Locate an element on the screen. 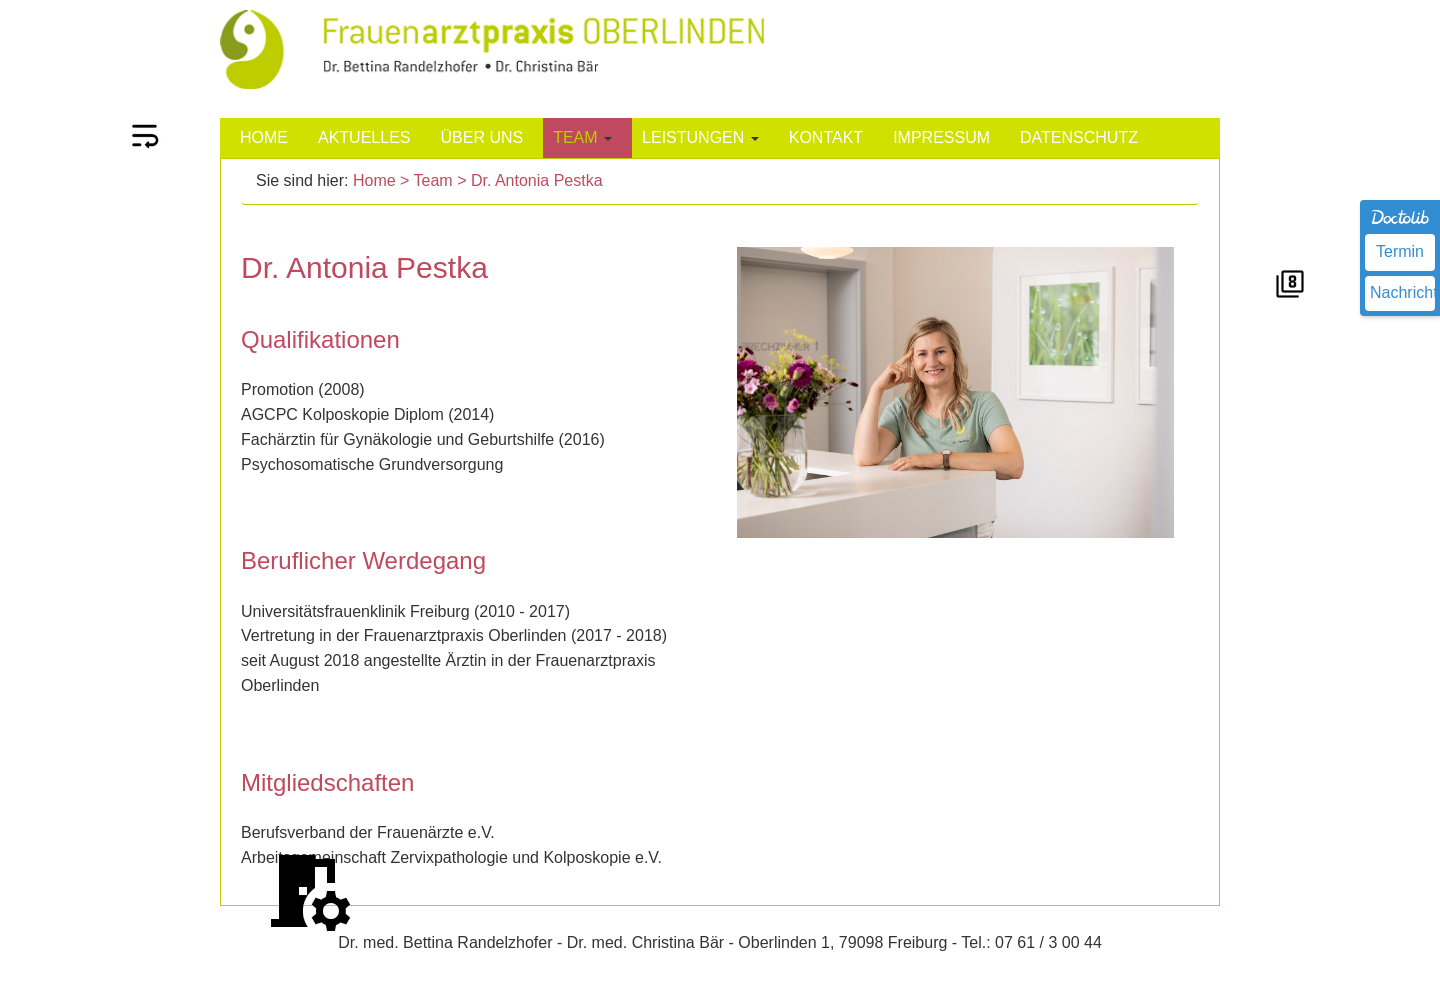 This screenshot has height=981, width=1440. adjust room or space settings is located at coordinates (307, 891).